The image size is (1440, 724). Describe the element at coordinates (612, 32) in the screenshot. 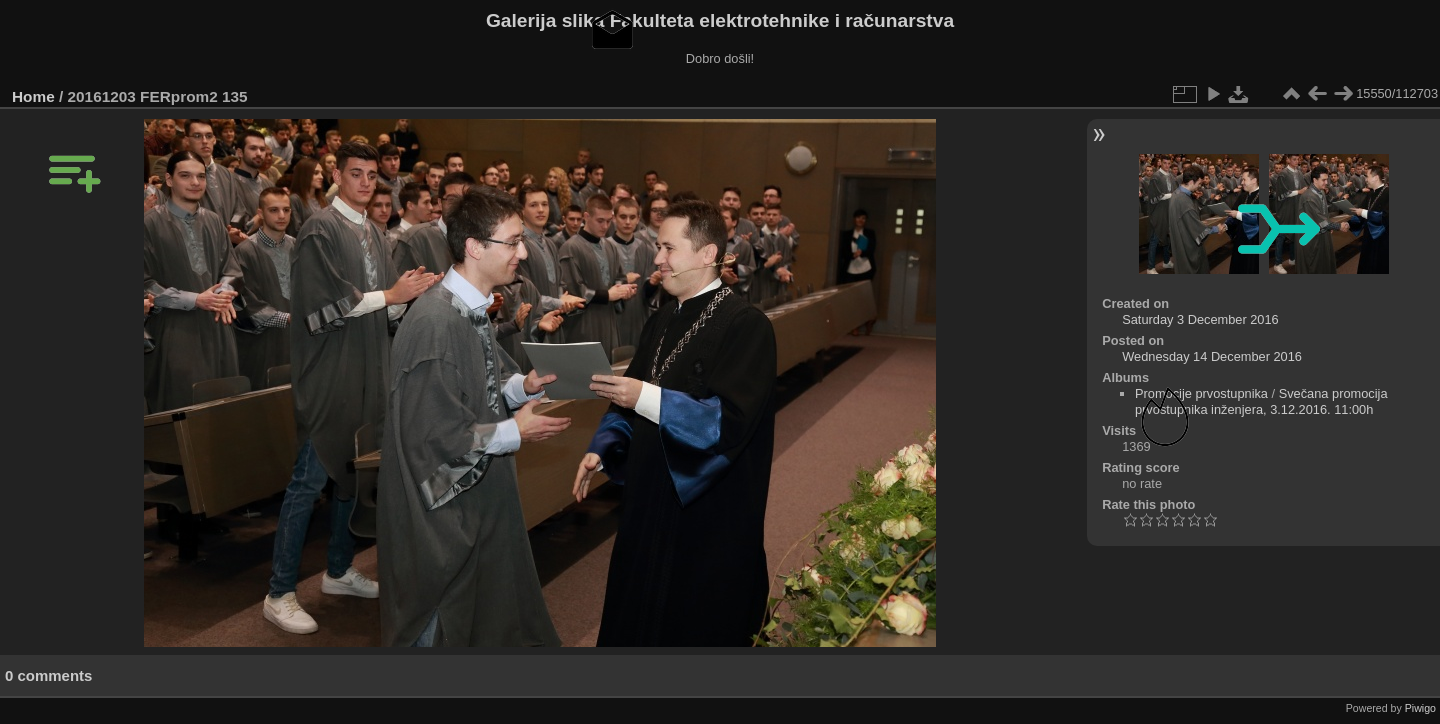

I see `view your draft messages` at that location.